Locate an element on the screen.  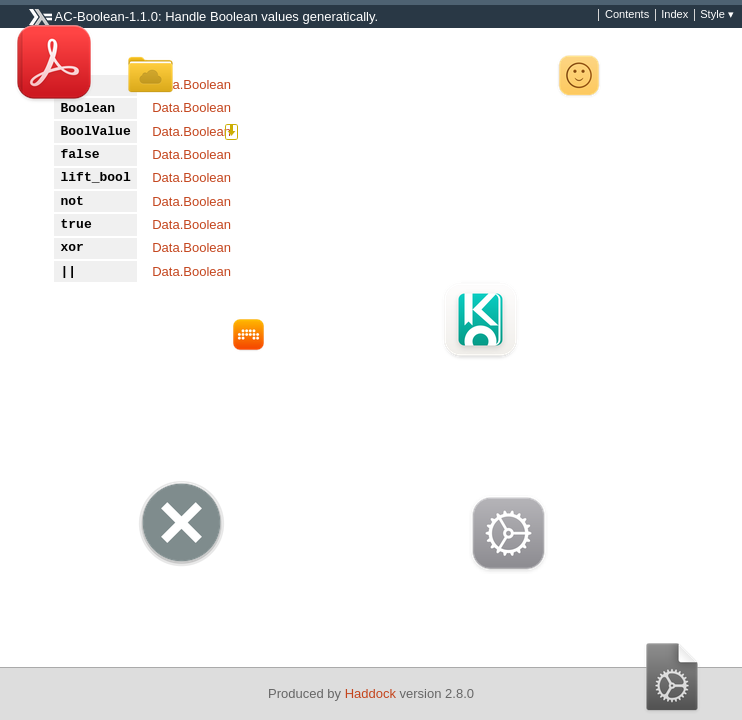
a desktop application or executable file is located at coordinates (672, 678).